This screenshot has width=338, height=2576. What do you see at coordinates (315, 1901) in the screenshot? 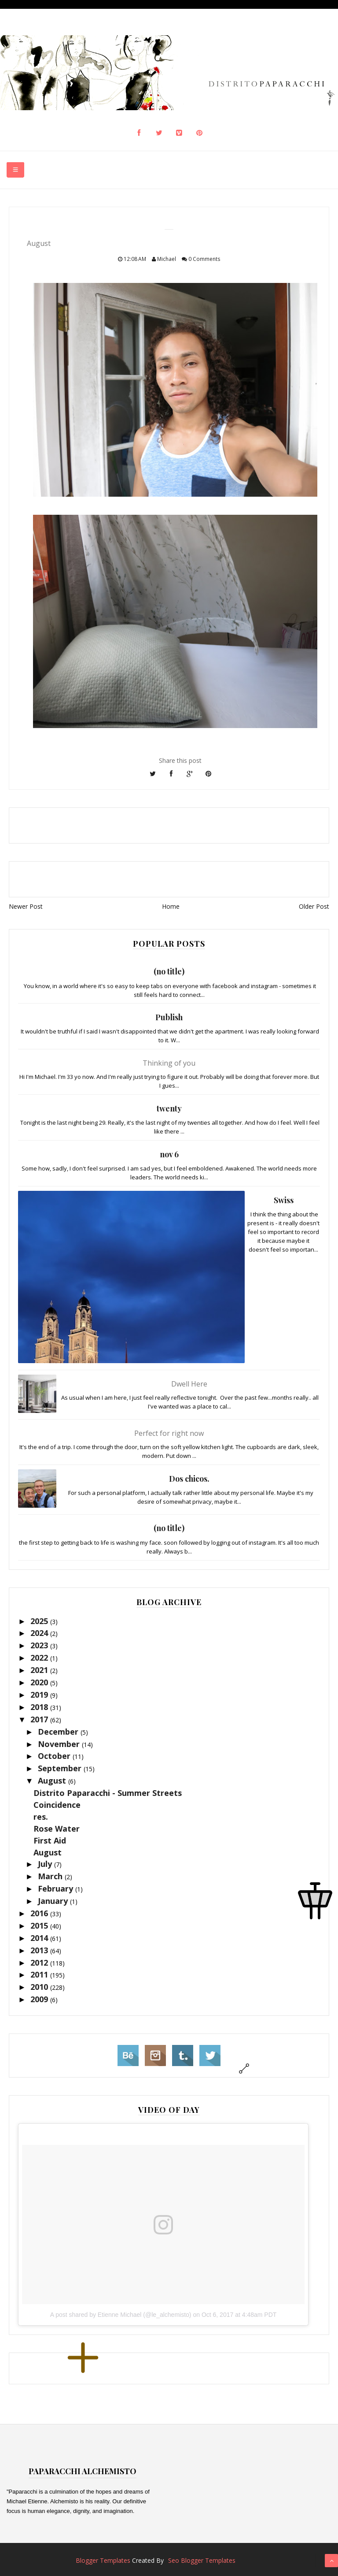
I see `access air traffic control features` at bounding box center [315, 1901].